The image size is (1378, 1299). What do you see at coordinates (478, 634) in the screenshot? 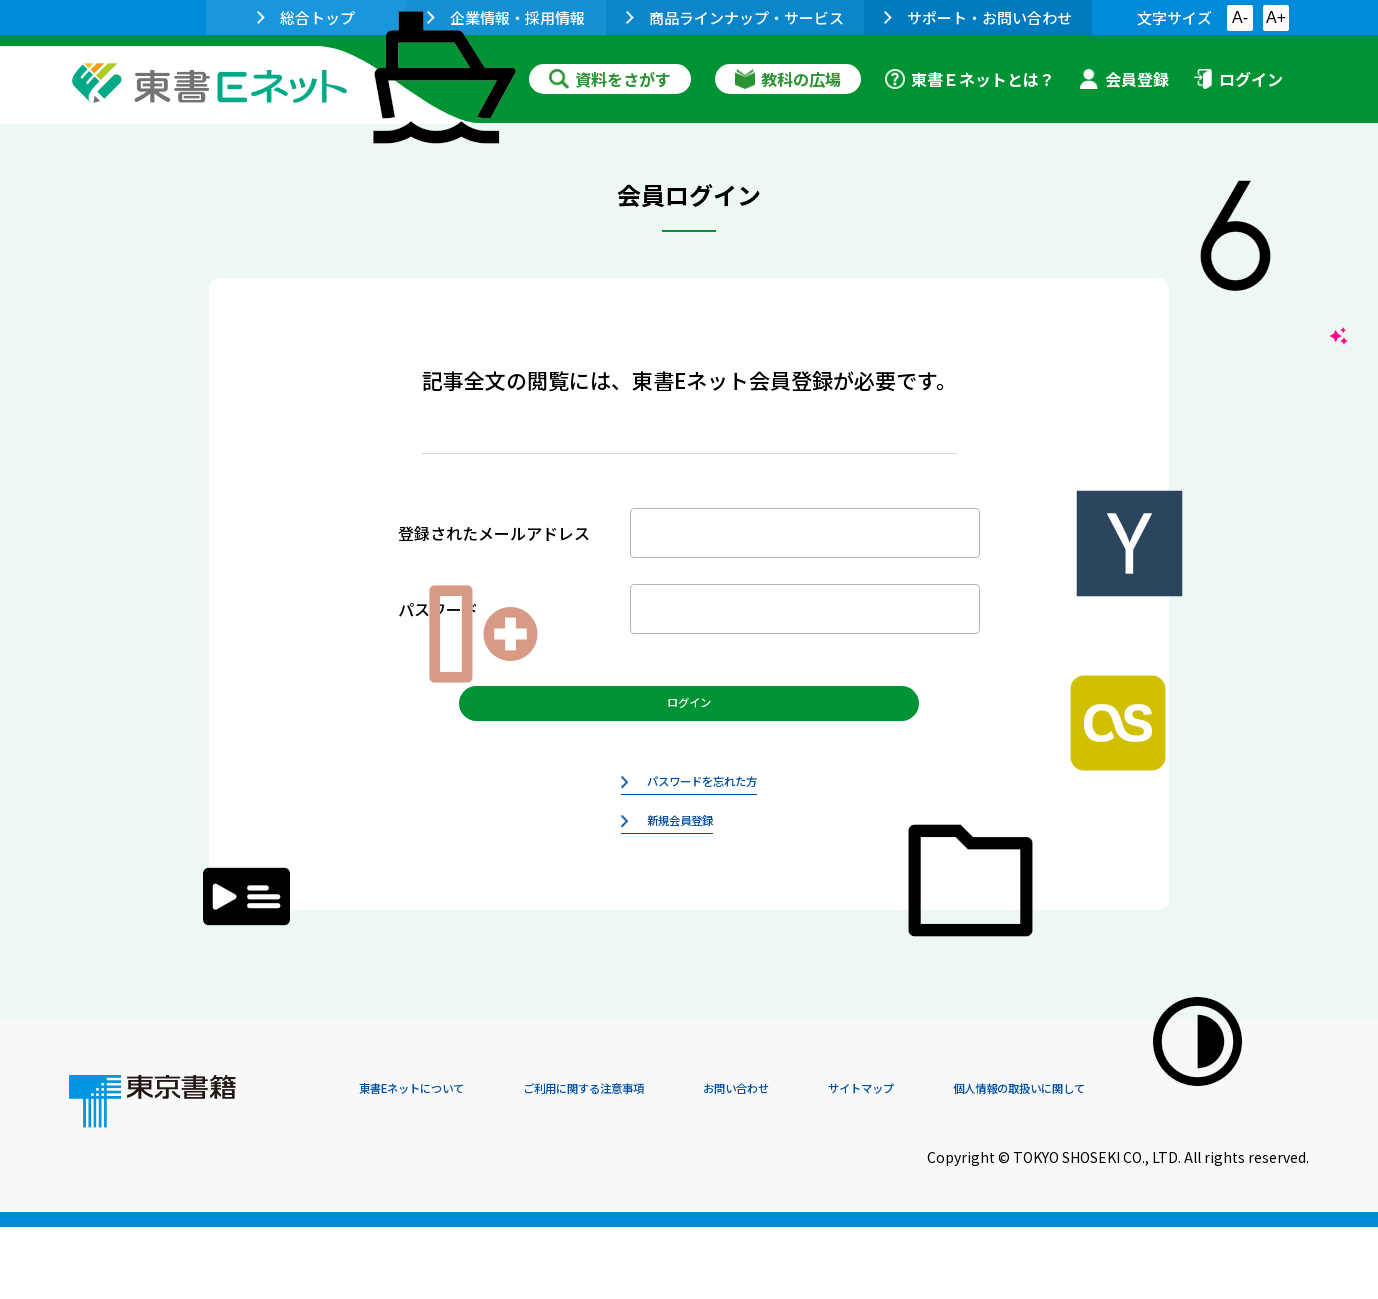
I see `insert a new column to the right` at bounding box center [478, 634].